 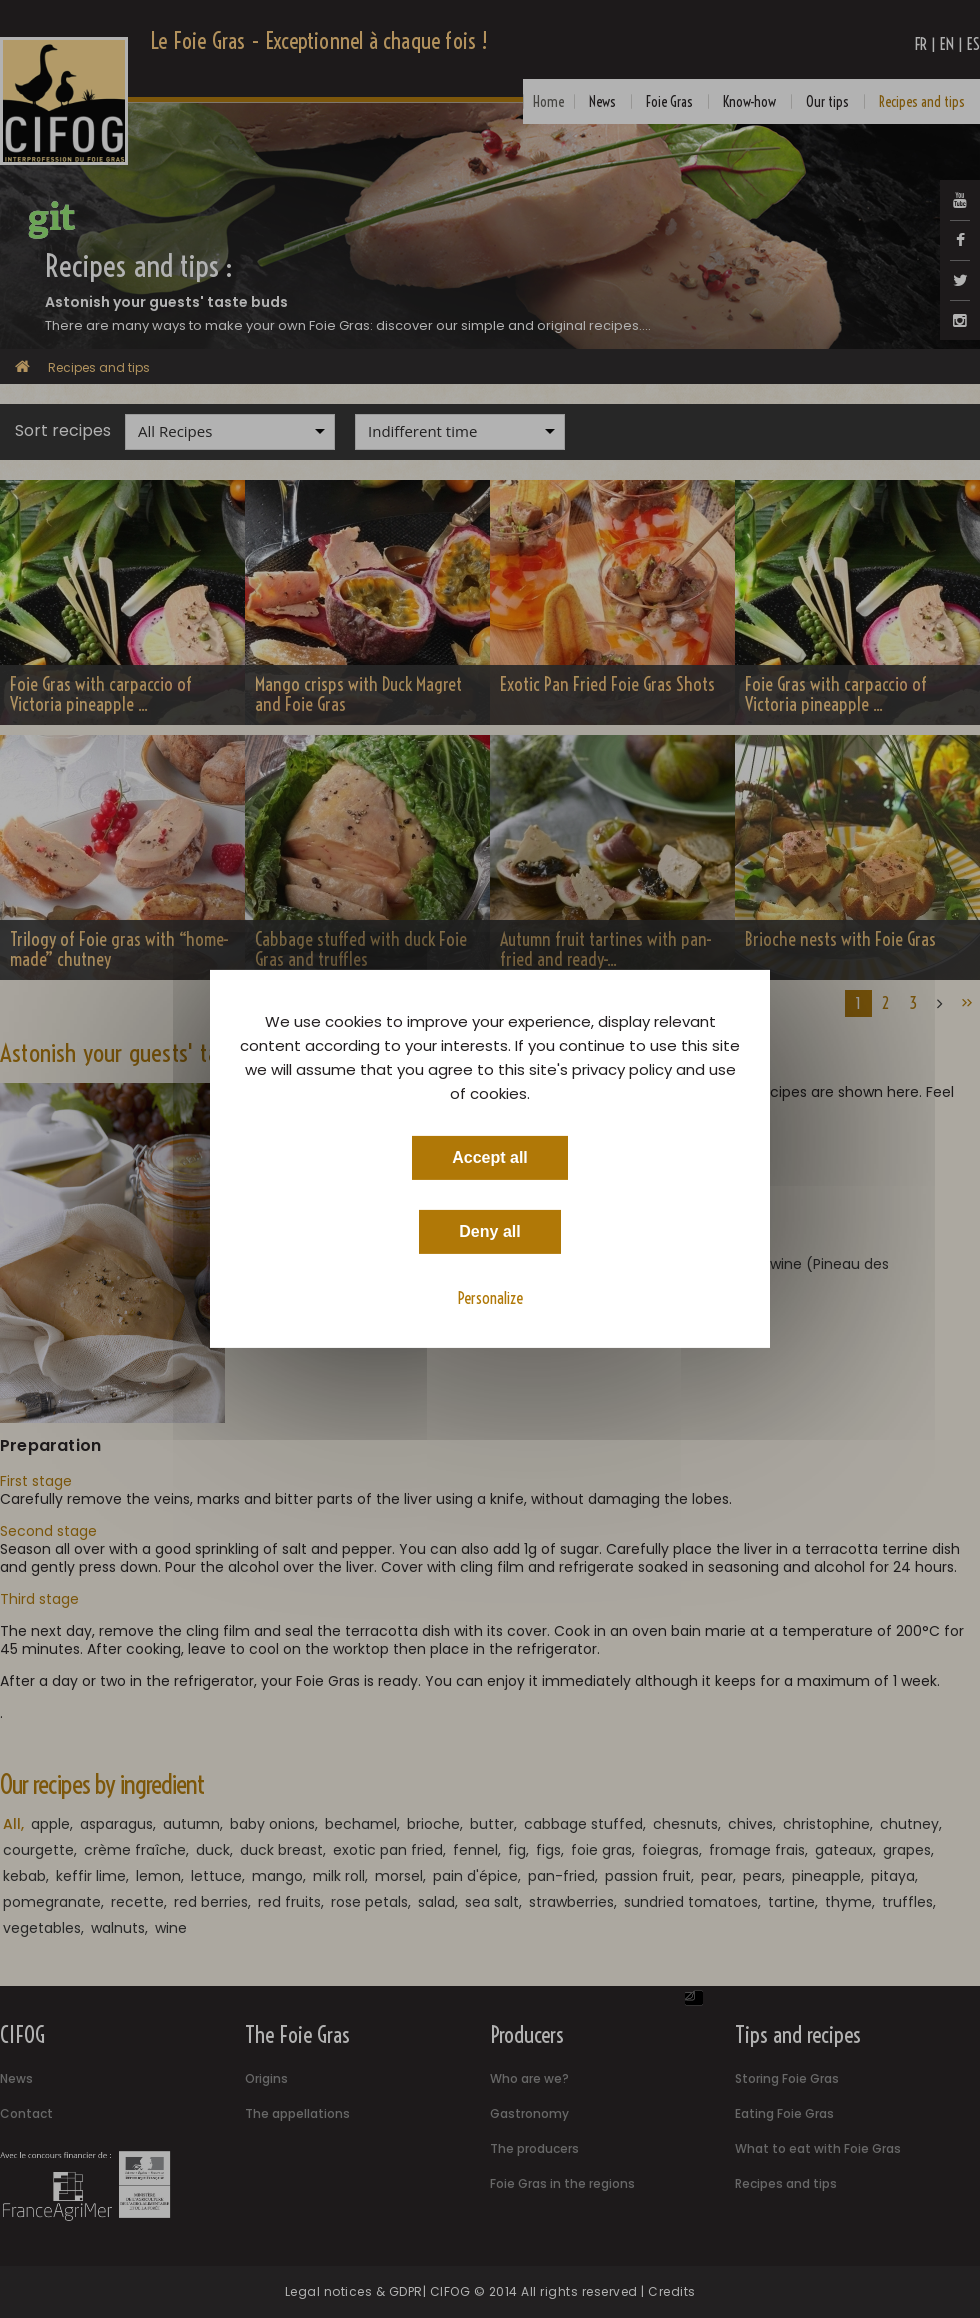 I want to click on git version control system logo, so click(x=52, y=220).